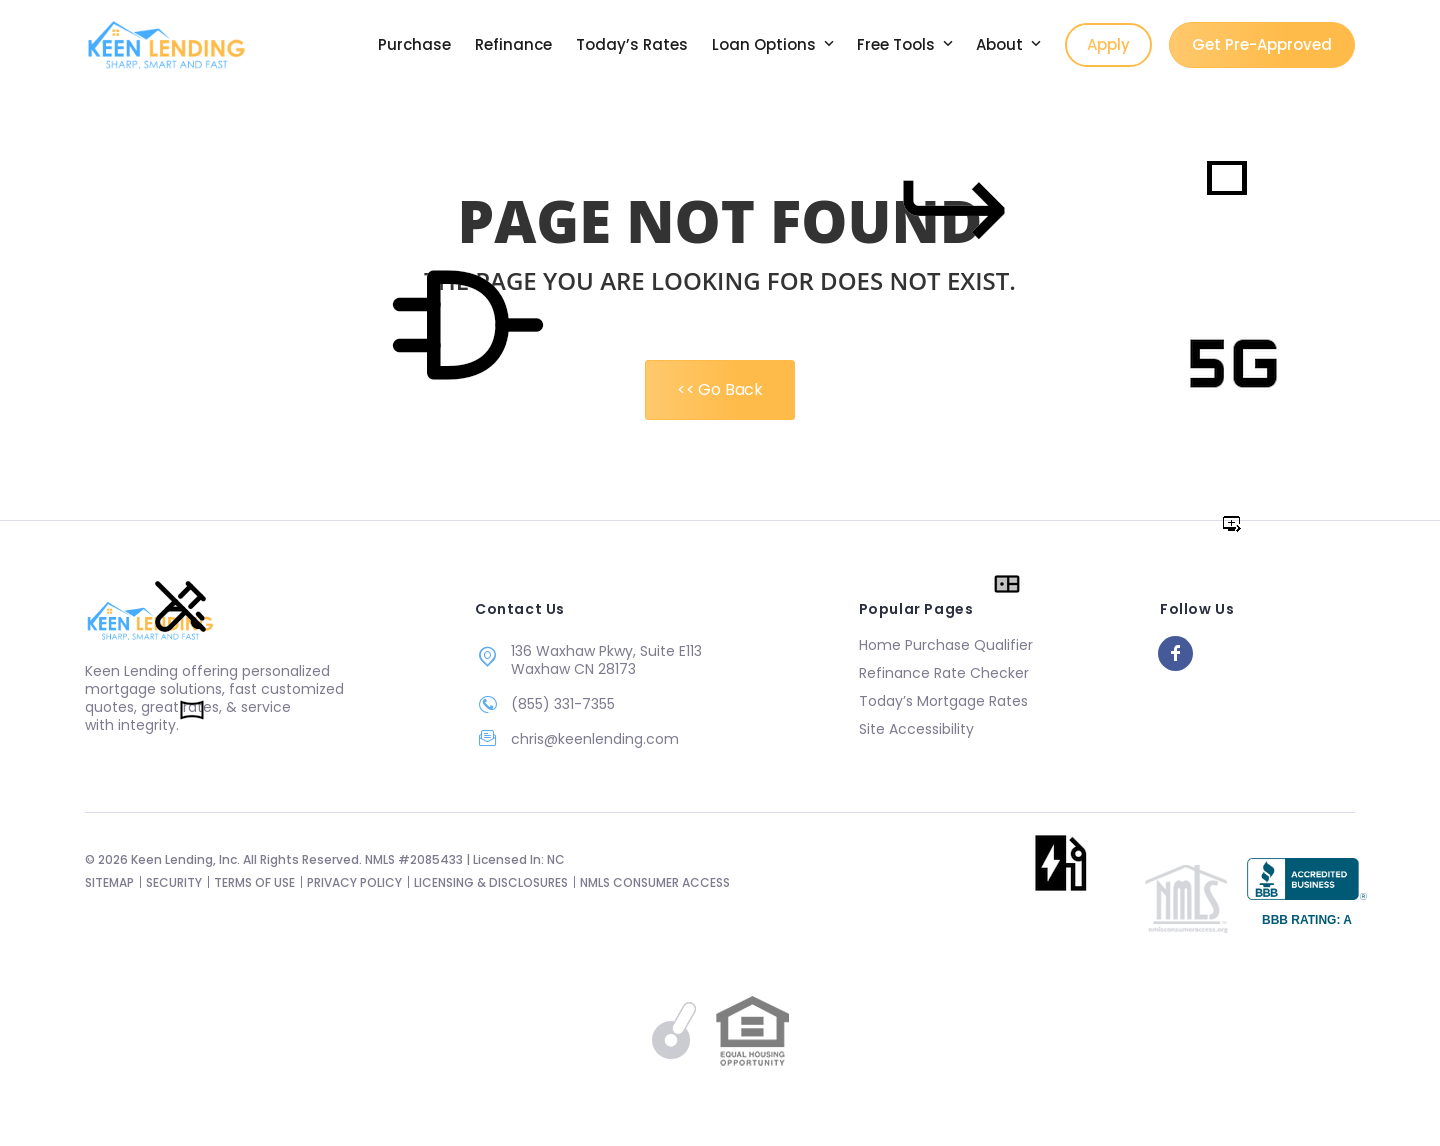 The width and height of the screenshot is (1440, 1146). I want to click on add to play next in queue, so click(1231, 523).